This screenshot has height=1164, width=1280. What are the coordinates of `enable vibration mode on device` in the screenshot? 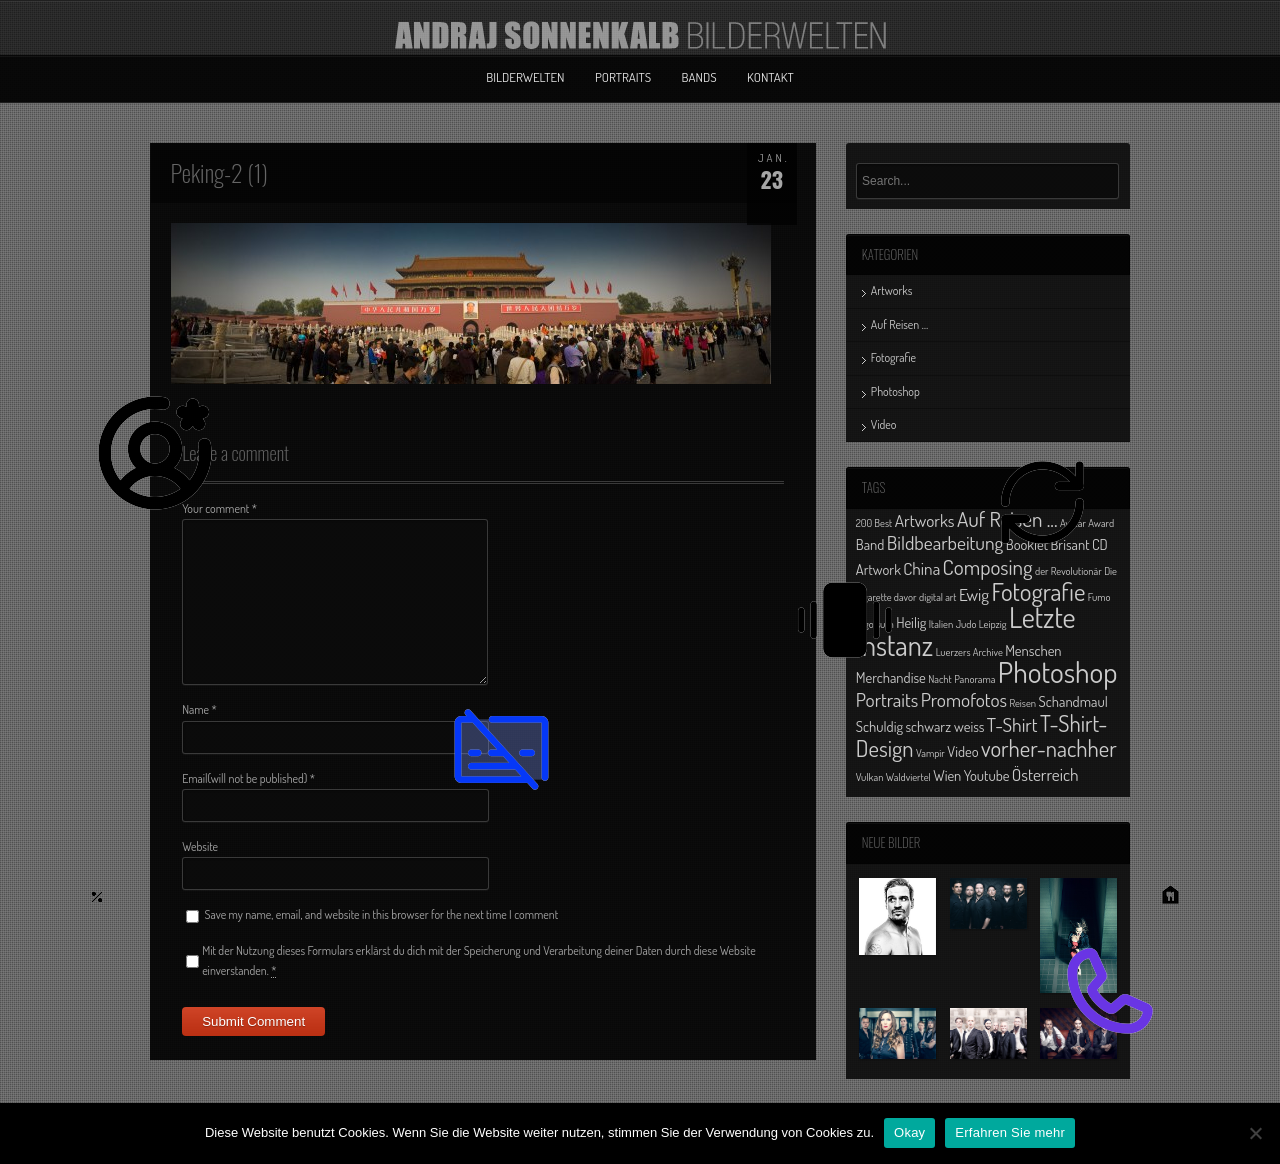 It's located at (845, 620).